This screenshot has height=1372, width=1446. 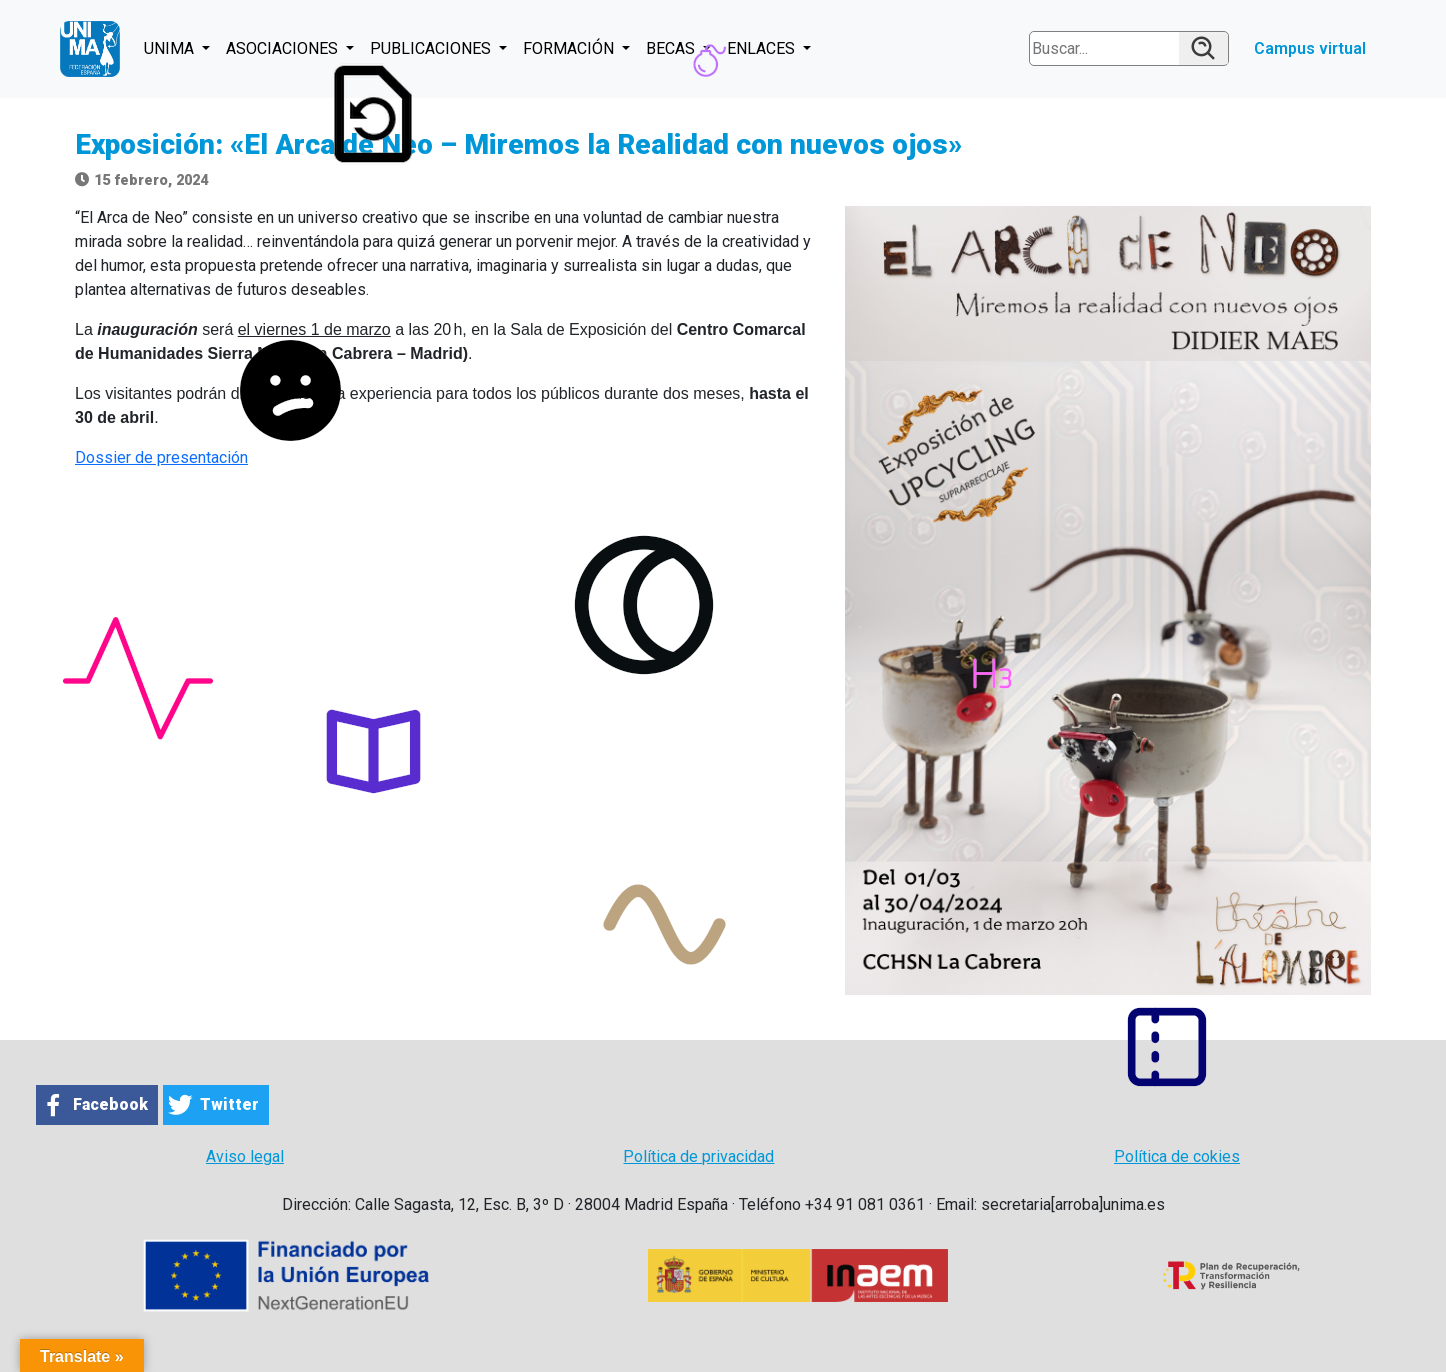 I want to click on audio or sound wave visualization, so click(x=664, y=924).